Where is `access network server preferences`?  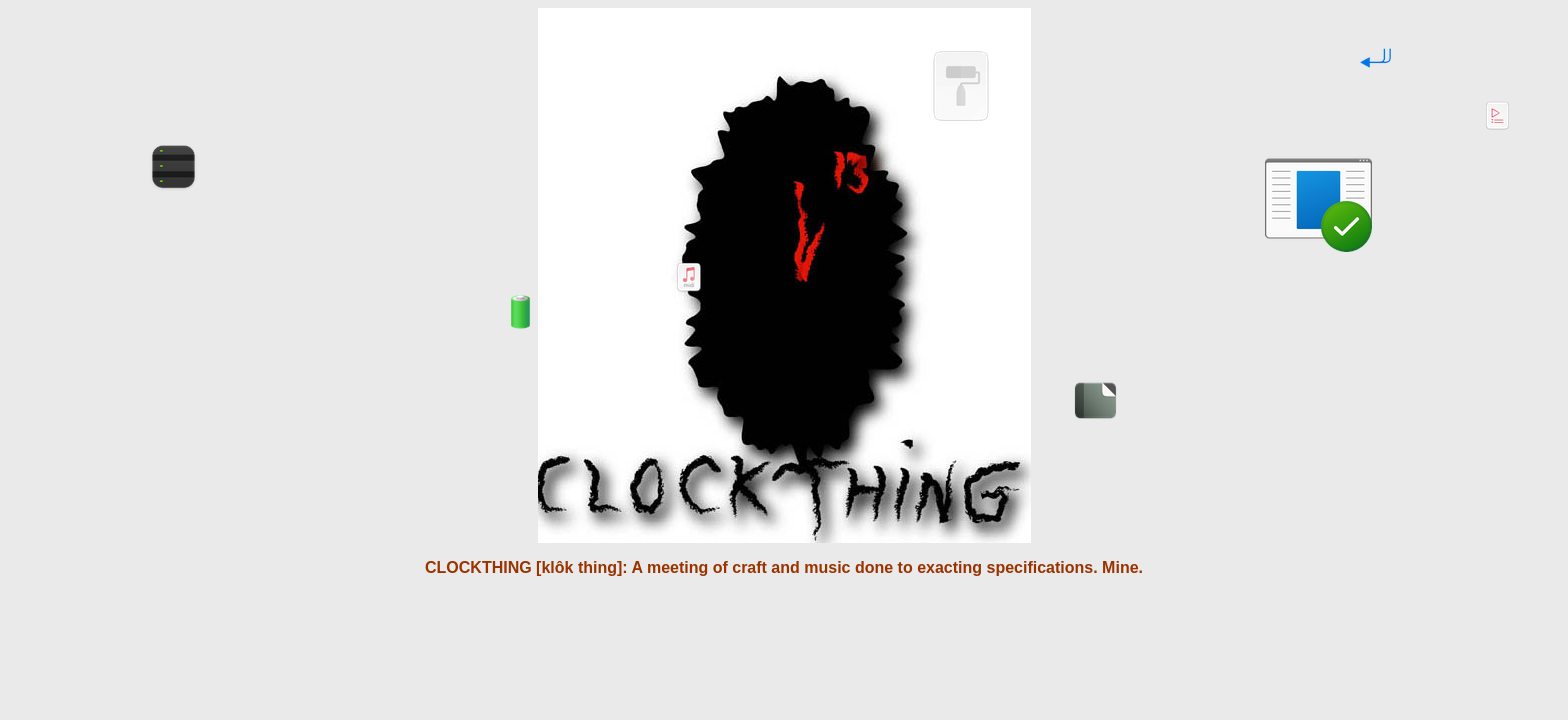
access network server preferences is located at coordinates (173, 167).